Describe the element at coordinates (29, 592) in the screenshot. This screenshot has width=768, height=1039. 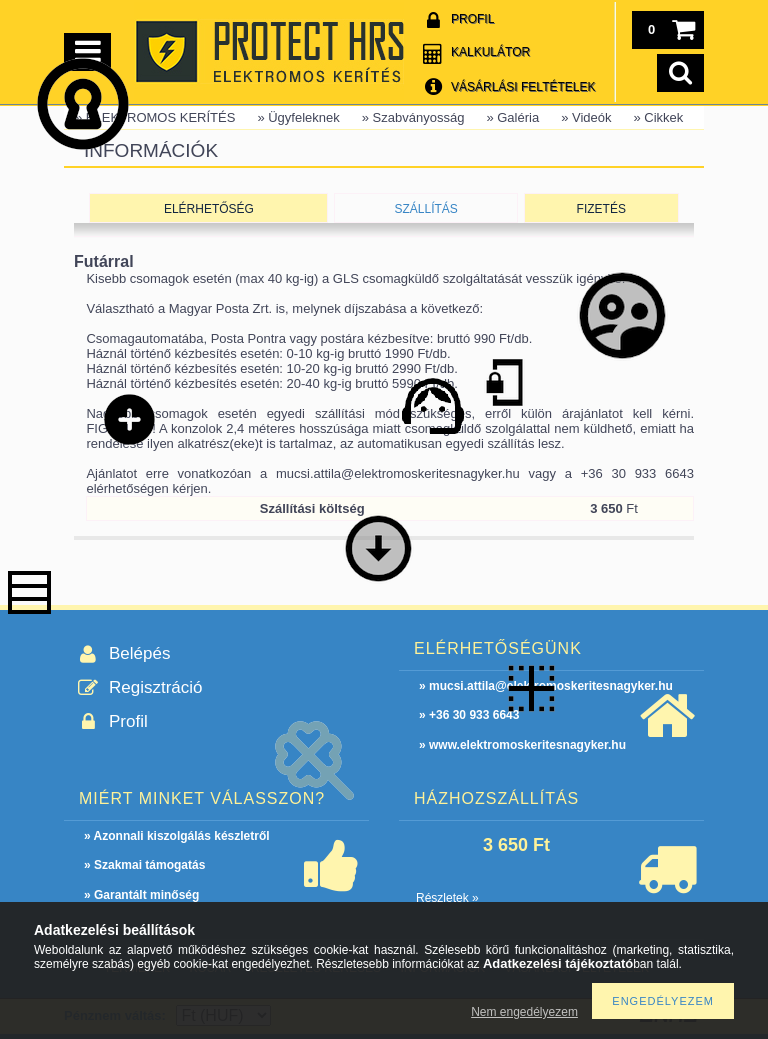
I see `view data in table row format` at that location.